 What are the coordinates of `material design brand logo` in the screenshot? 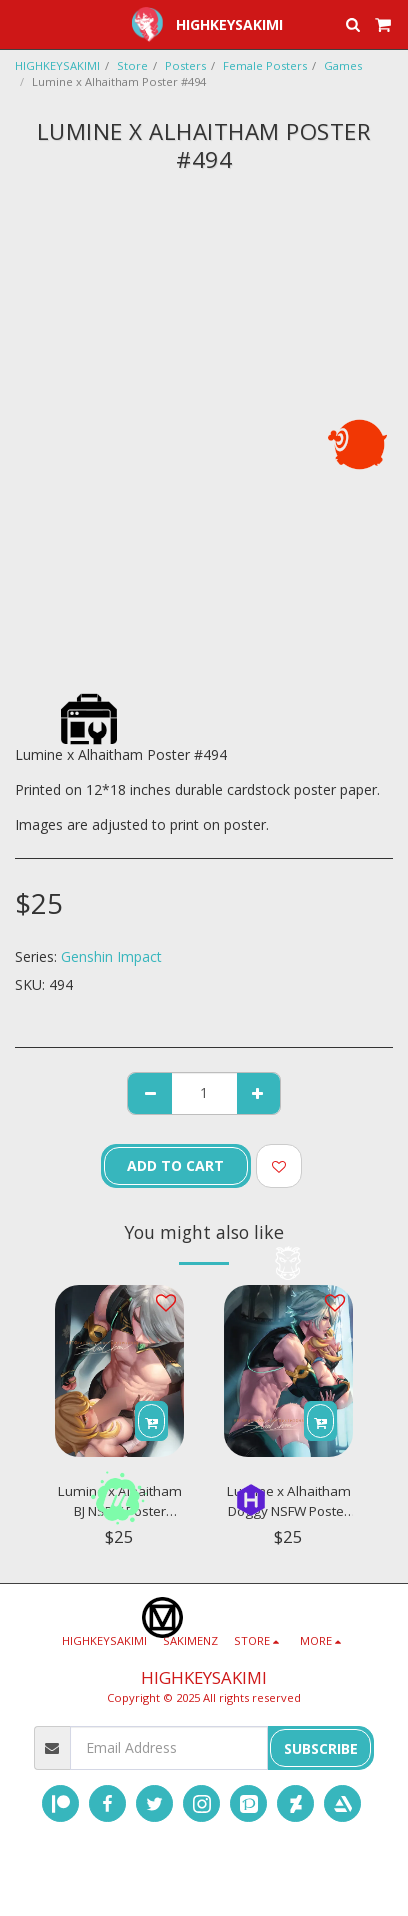 It's located at (162, 1617).